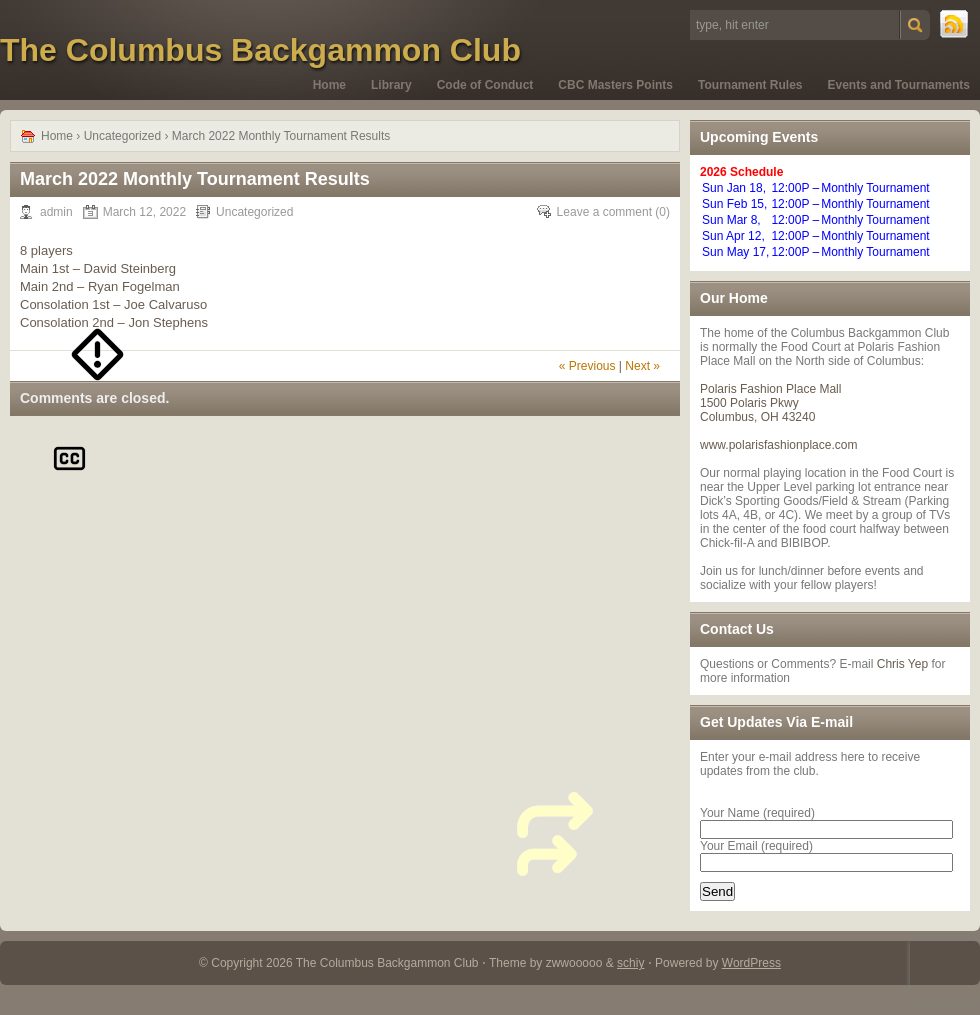 The width and height of the screenshot is (980, 1015). Describe the element at coordinates (555, 838) in the screenshot. I see `redirect or forward multiple items` at that location.